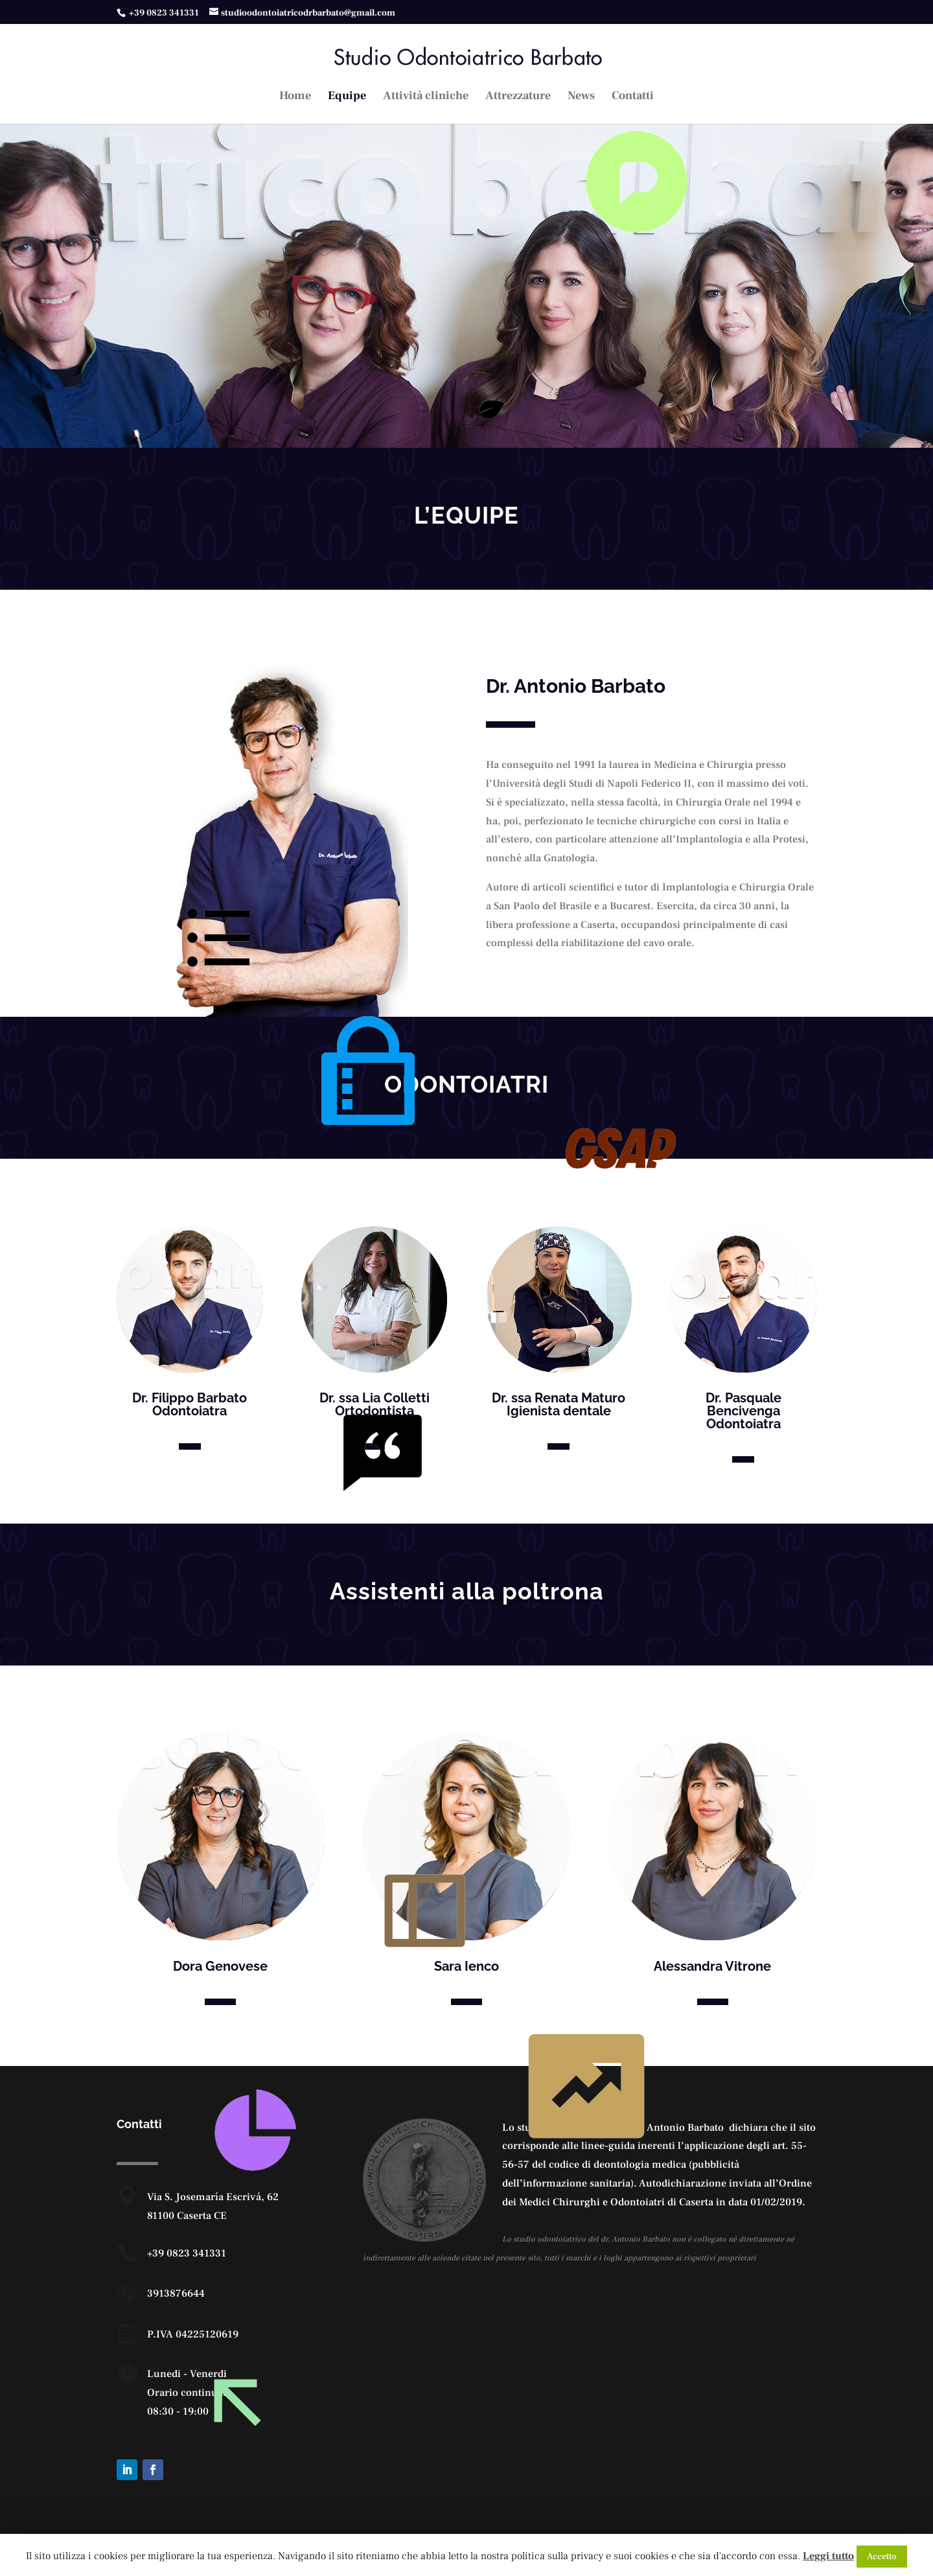  What do you see at coordinates (253, 2133) in the screenshot?
I see `view analytics or statistics breakdown` at bounding box center [253, 2133].